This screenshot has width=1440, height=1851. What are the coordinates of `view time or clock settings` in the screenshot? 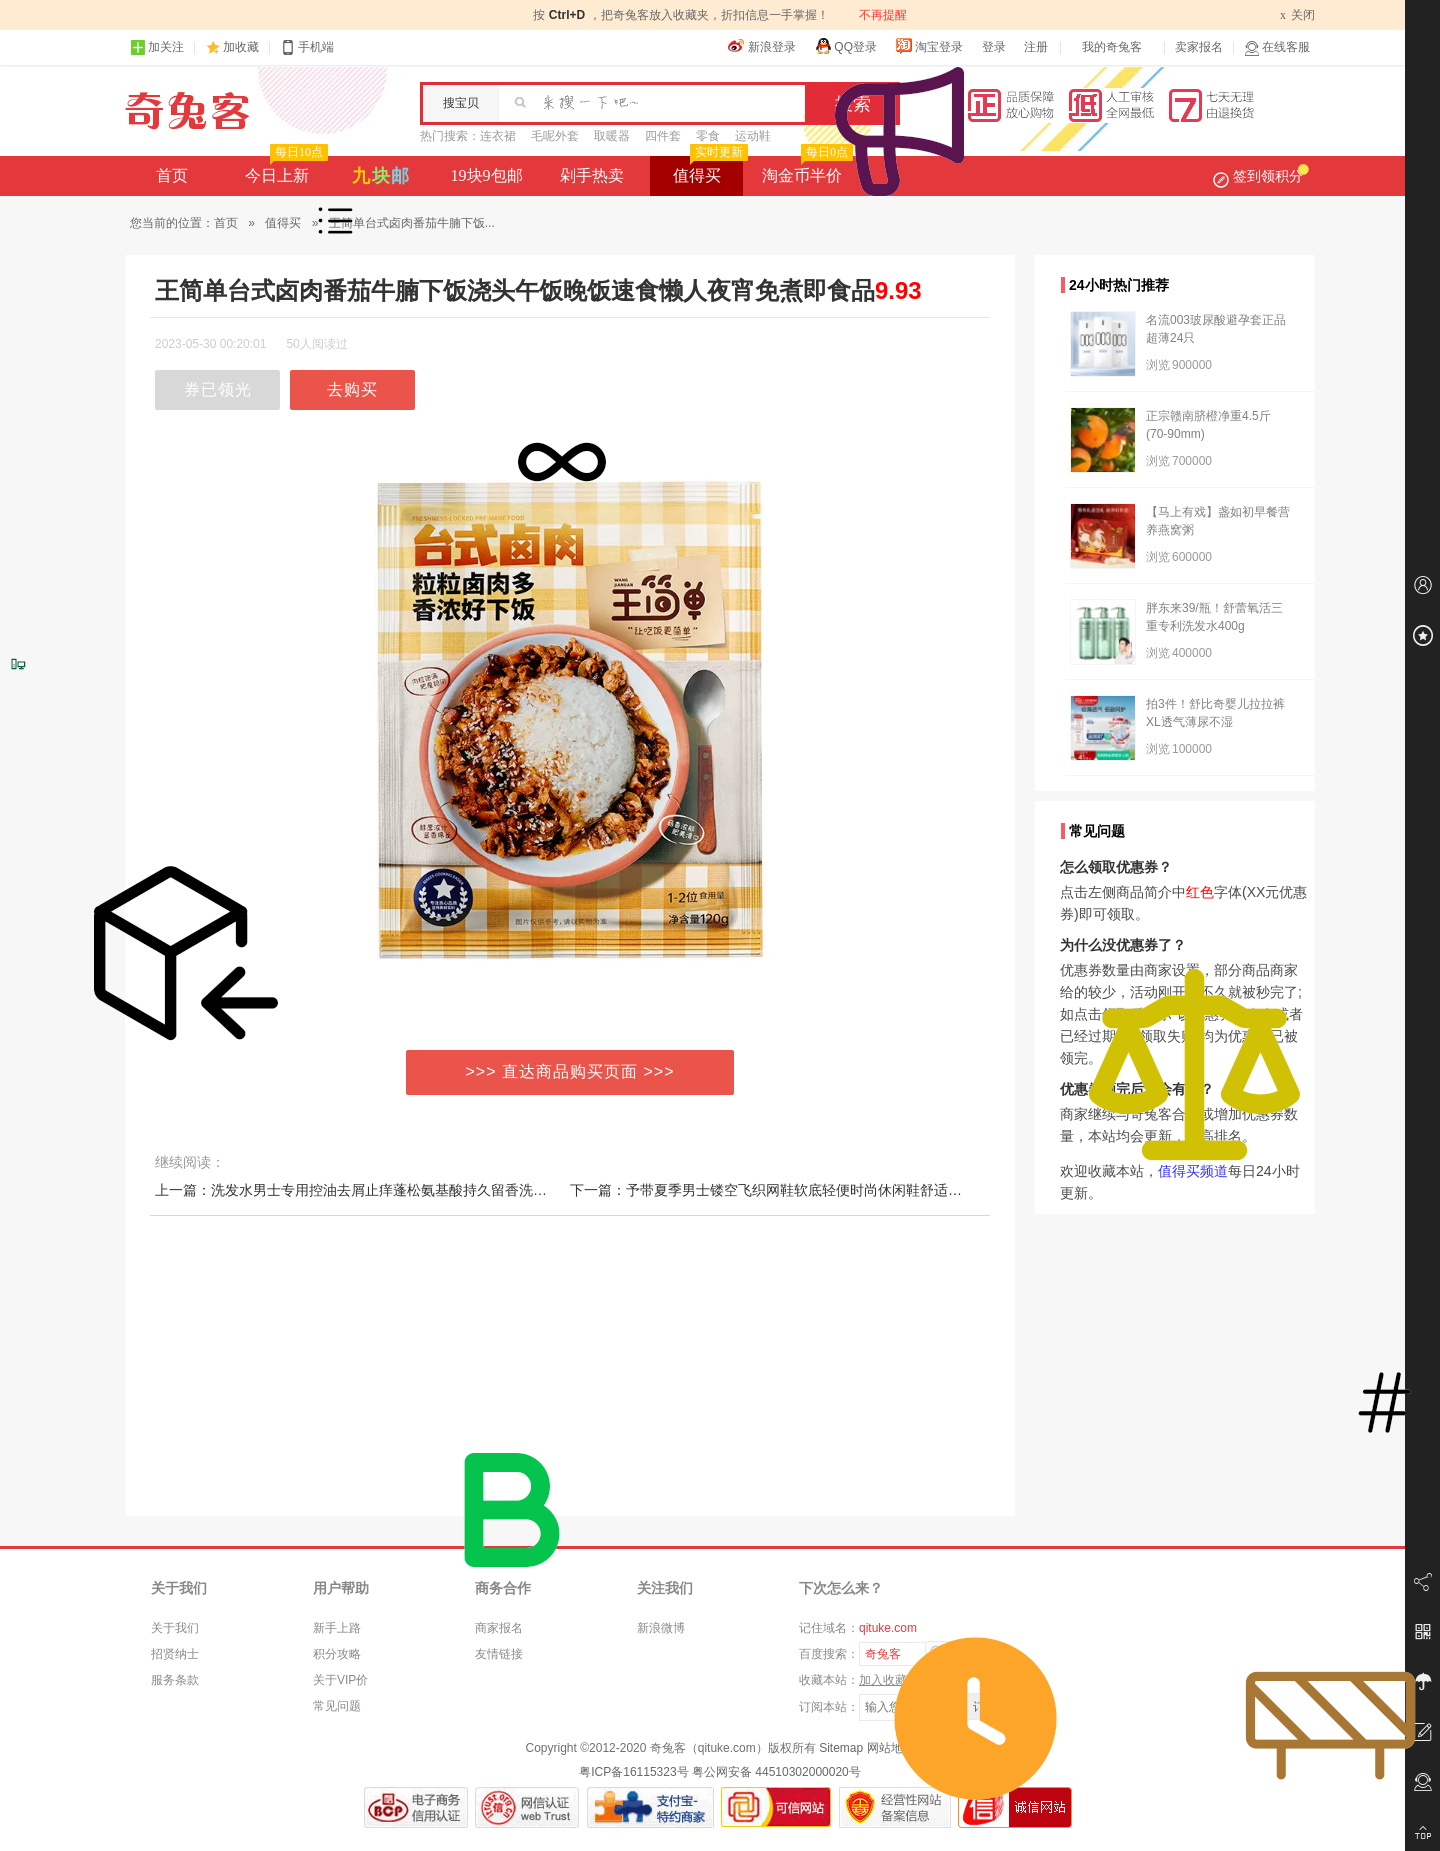 It's located at (975, 1718).